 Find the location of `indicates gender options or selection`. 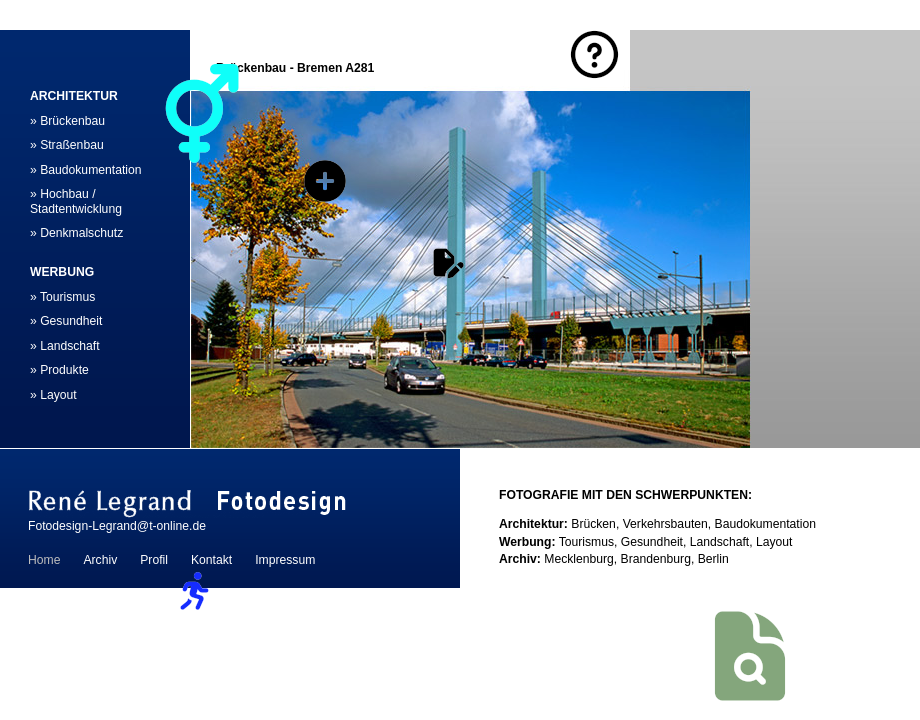

indicates gender options or selection is located at coordinates (197, 116).